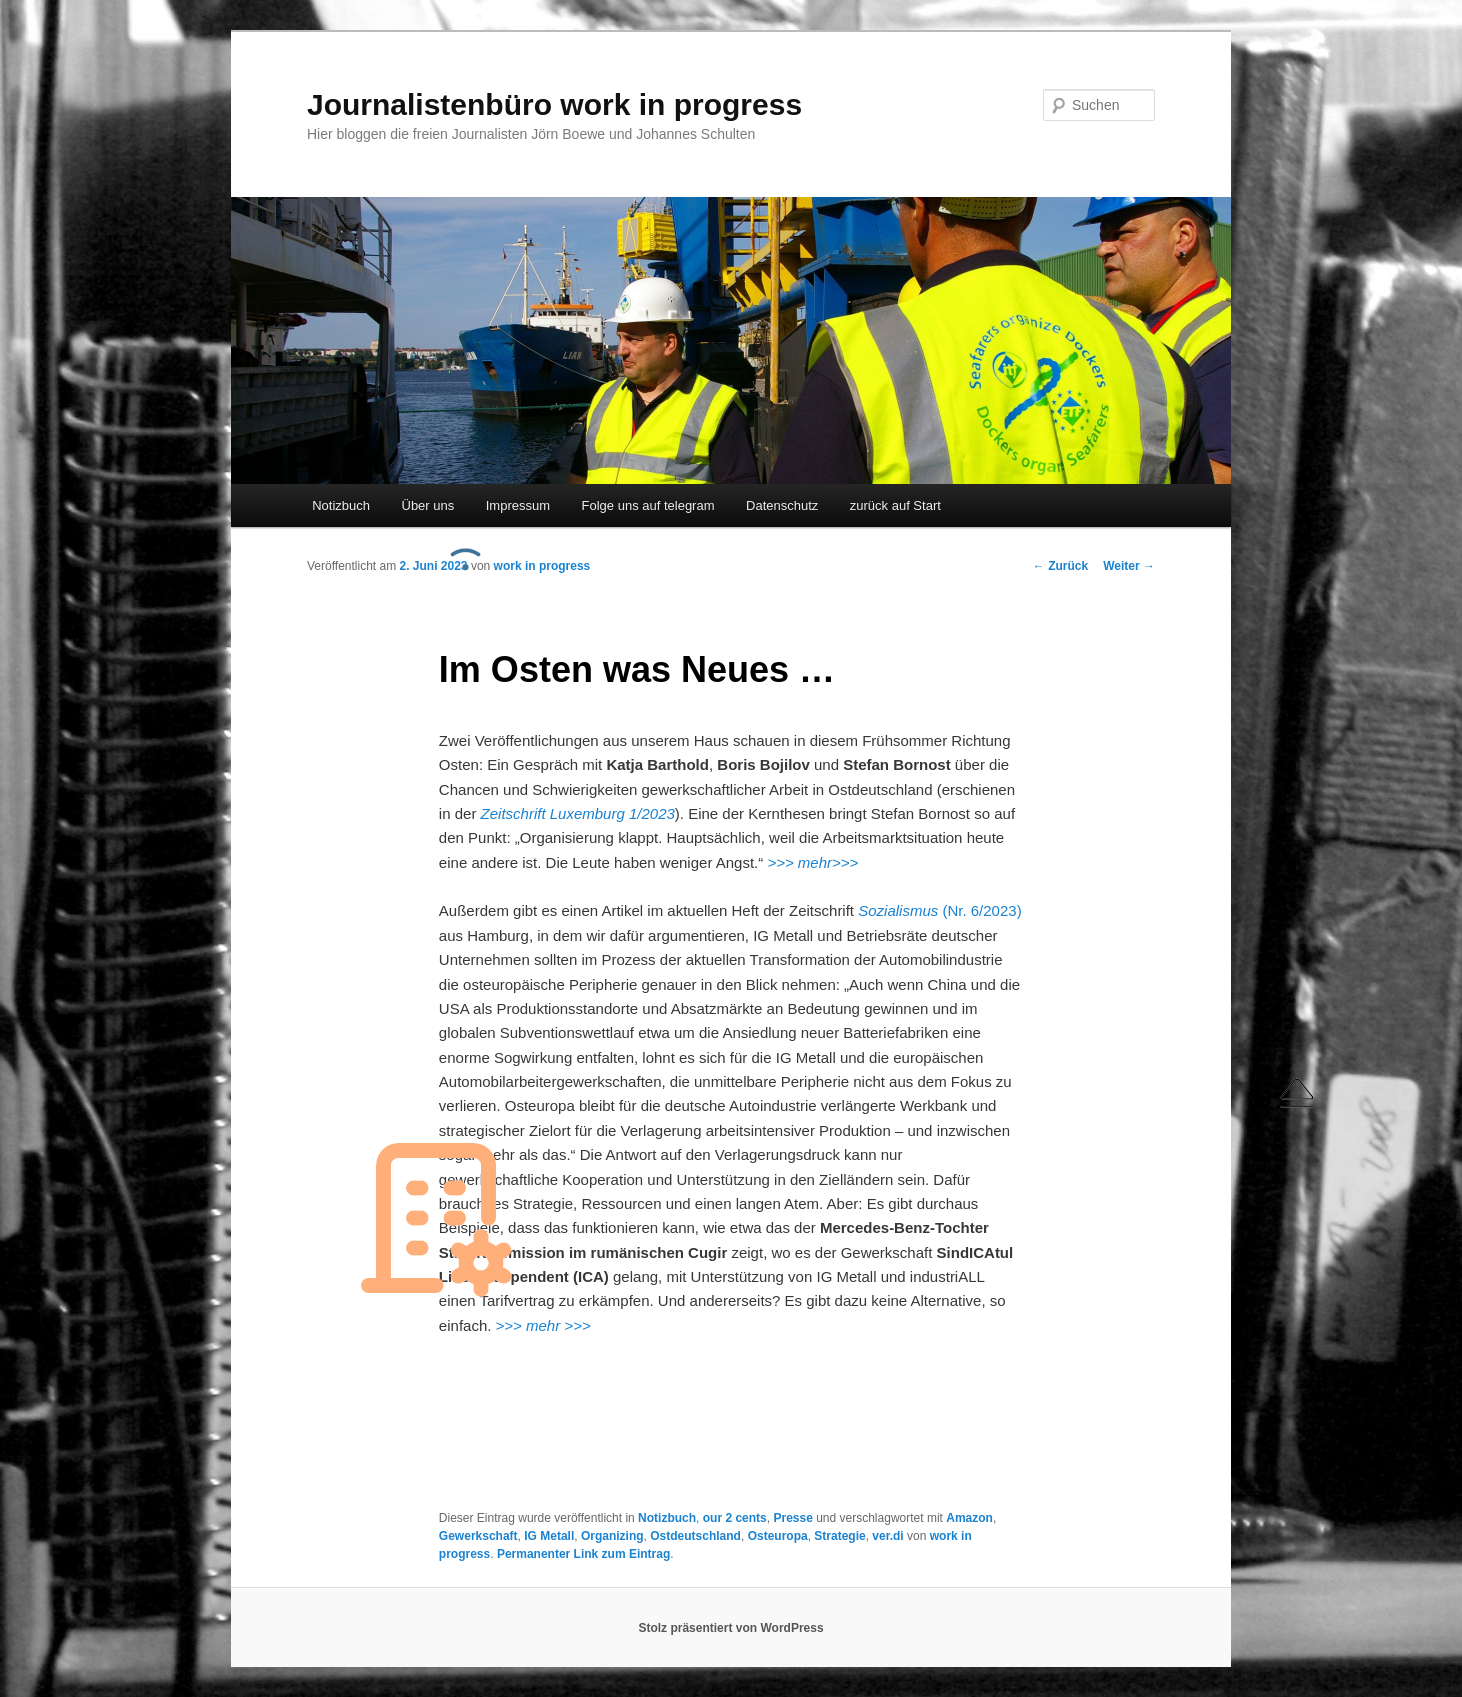  What do you see at coordinates (436, 1218) in the screenshot?
I see `access building or facility settings` at bounding box center [436, 1218].